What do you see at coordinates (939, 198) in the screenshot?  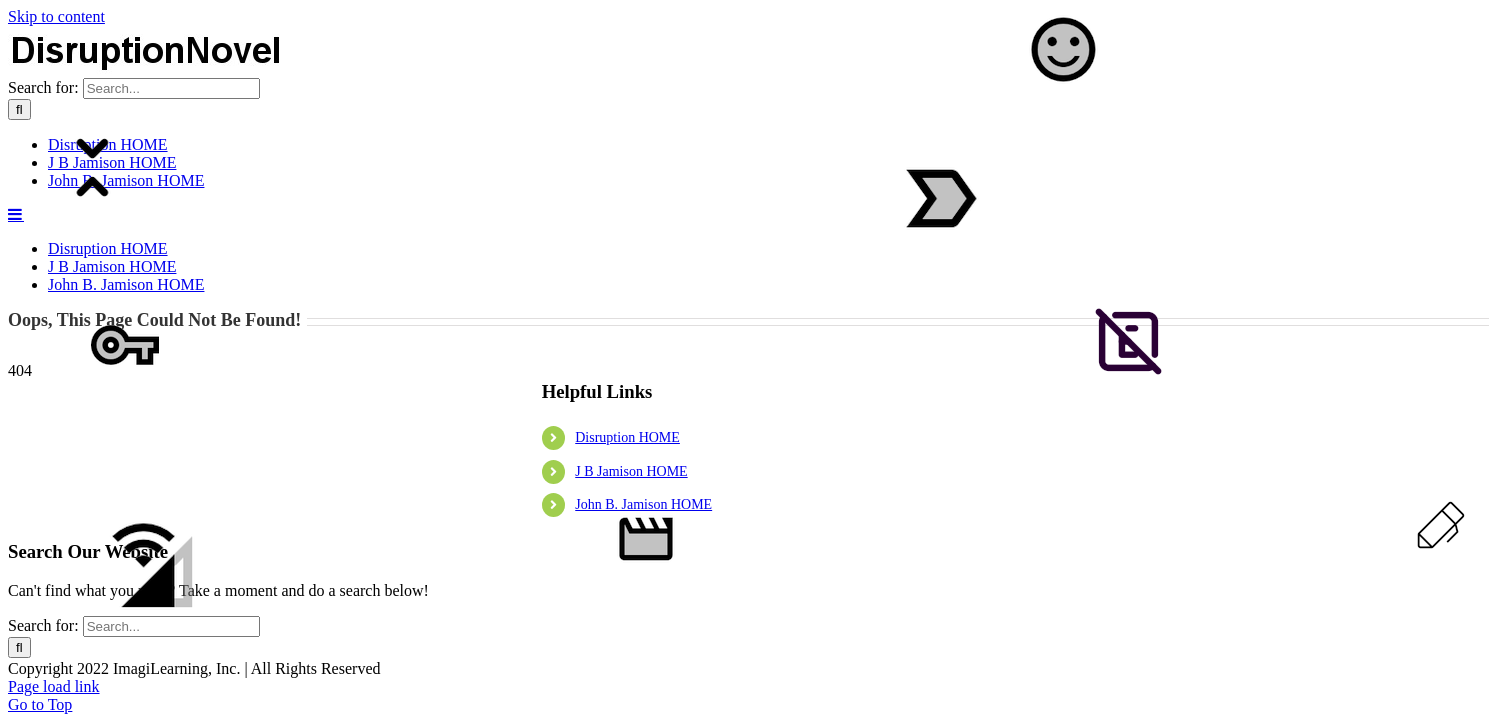 I see `mark as important or priority` at bounding box center [939, 198].